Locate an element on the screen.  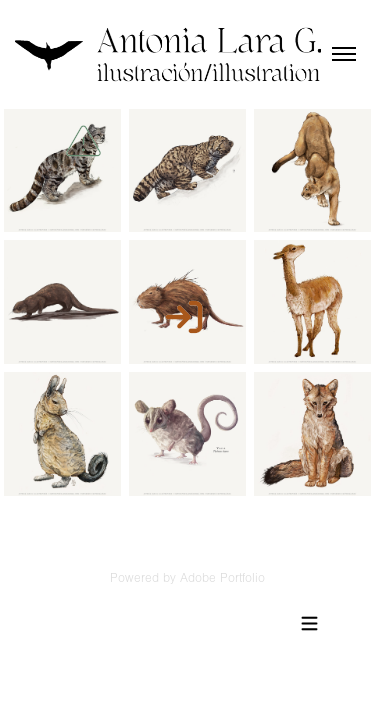
open navigation menu is located at coordinates (309, 623).